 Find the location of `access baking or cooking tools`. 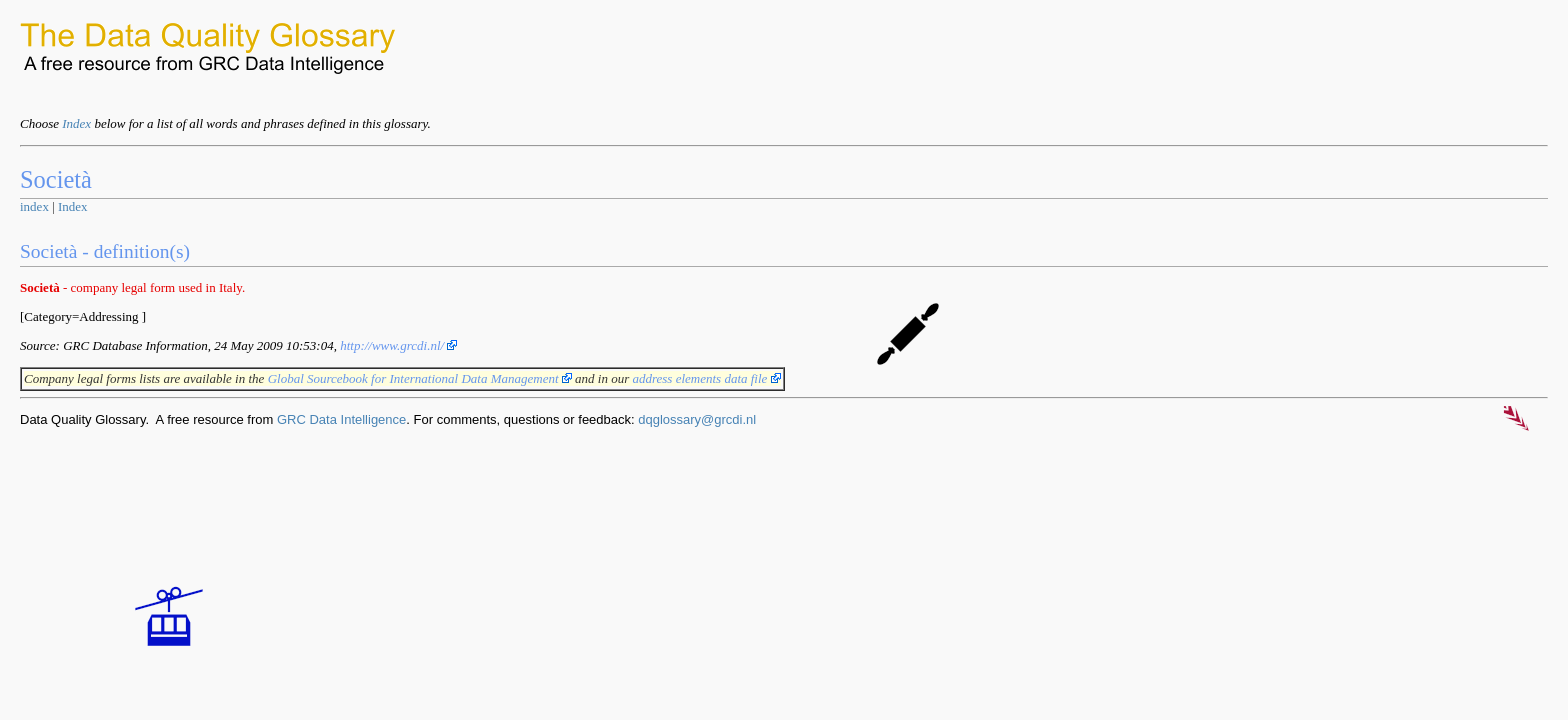

access baking or cooking tools is located at coordinates (908, 334).